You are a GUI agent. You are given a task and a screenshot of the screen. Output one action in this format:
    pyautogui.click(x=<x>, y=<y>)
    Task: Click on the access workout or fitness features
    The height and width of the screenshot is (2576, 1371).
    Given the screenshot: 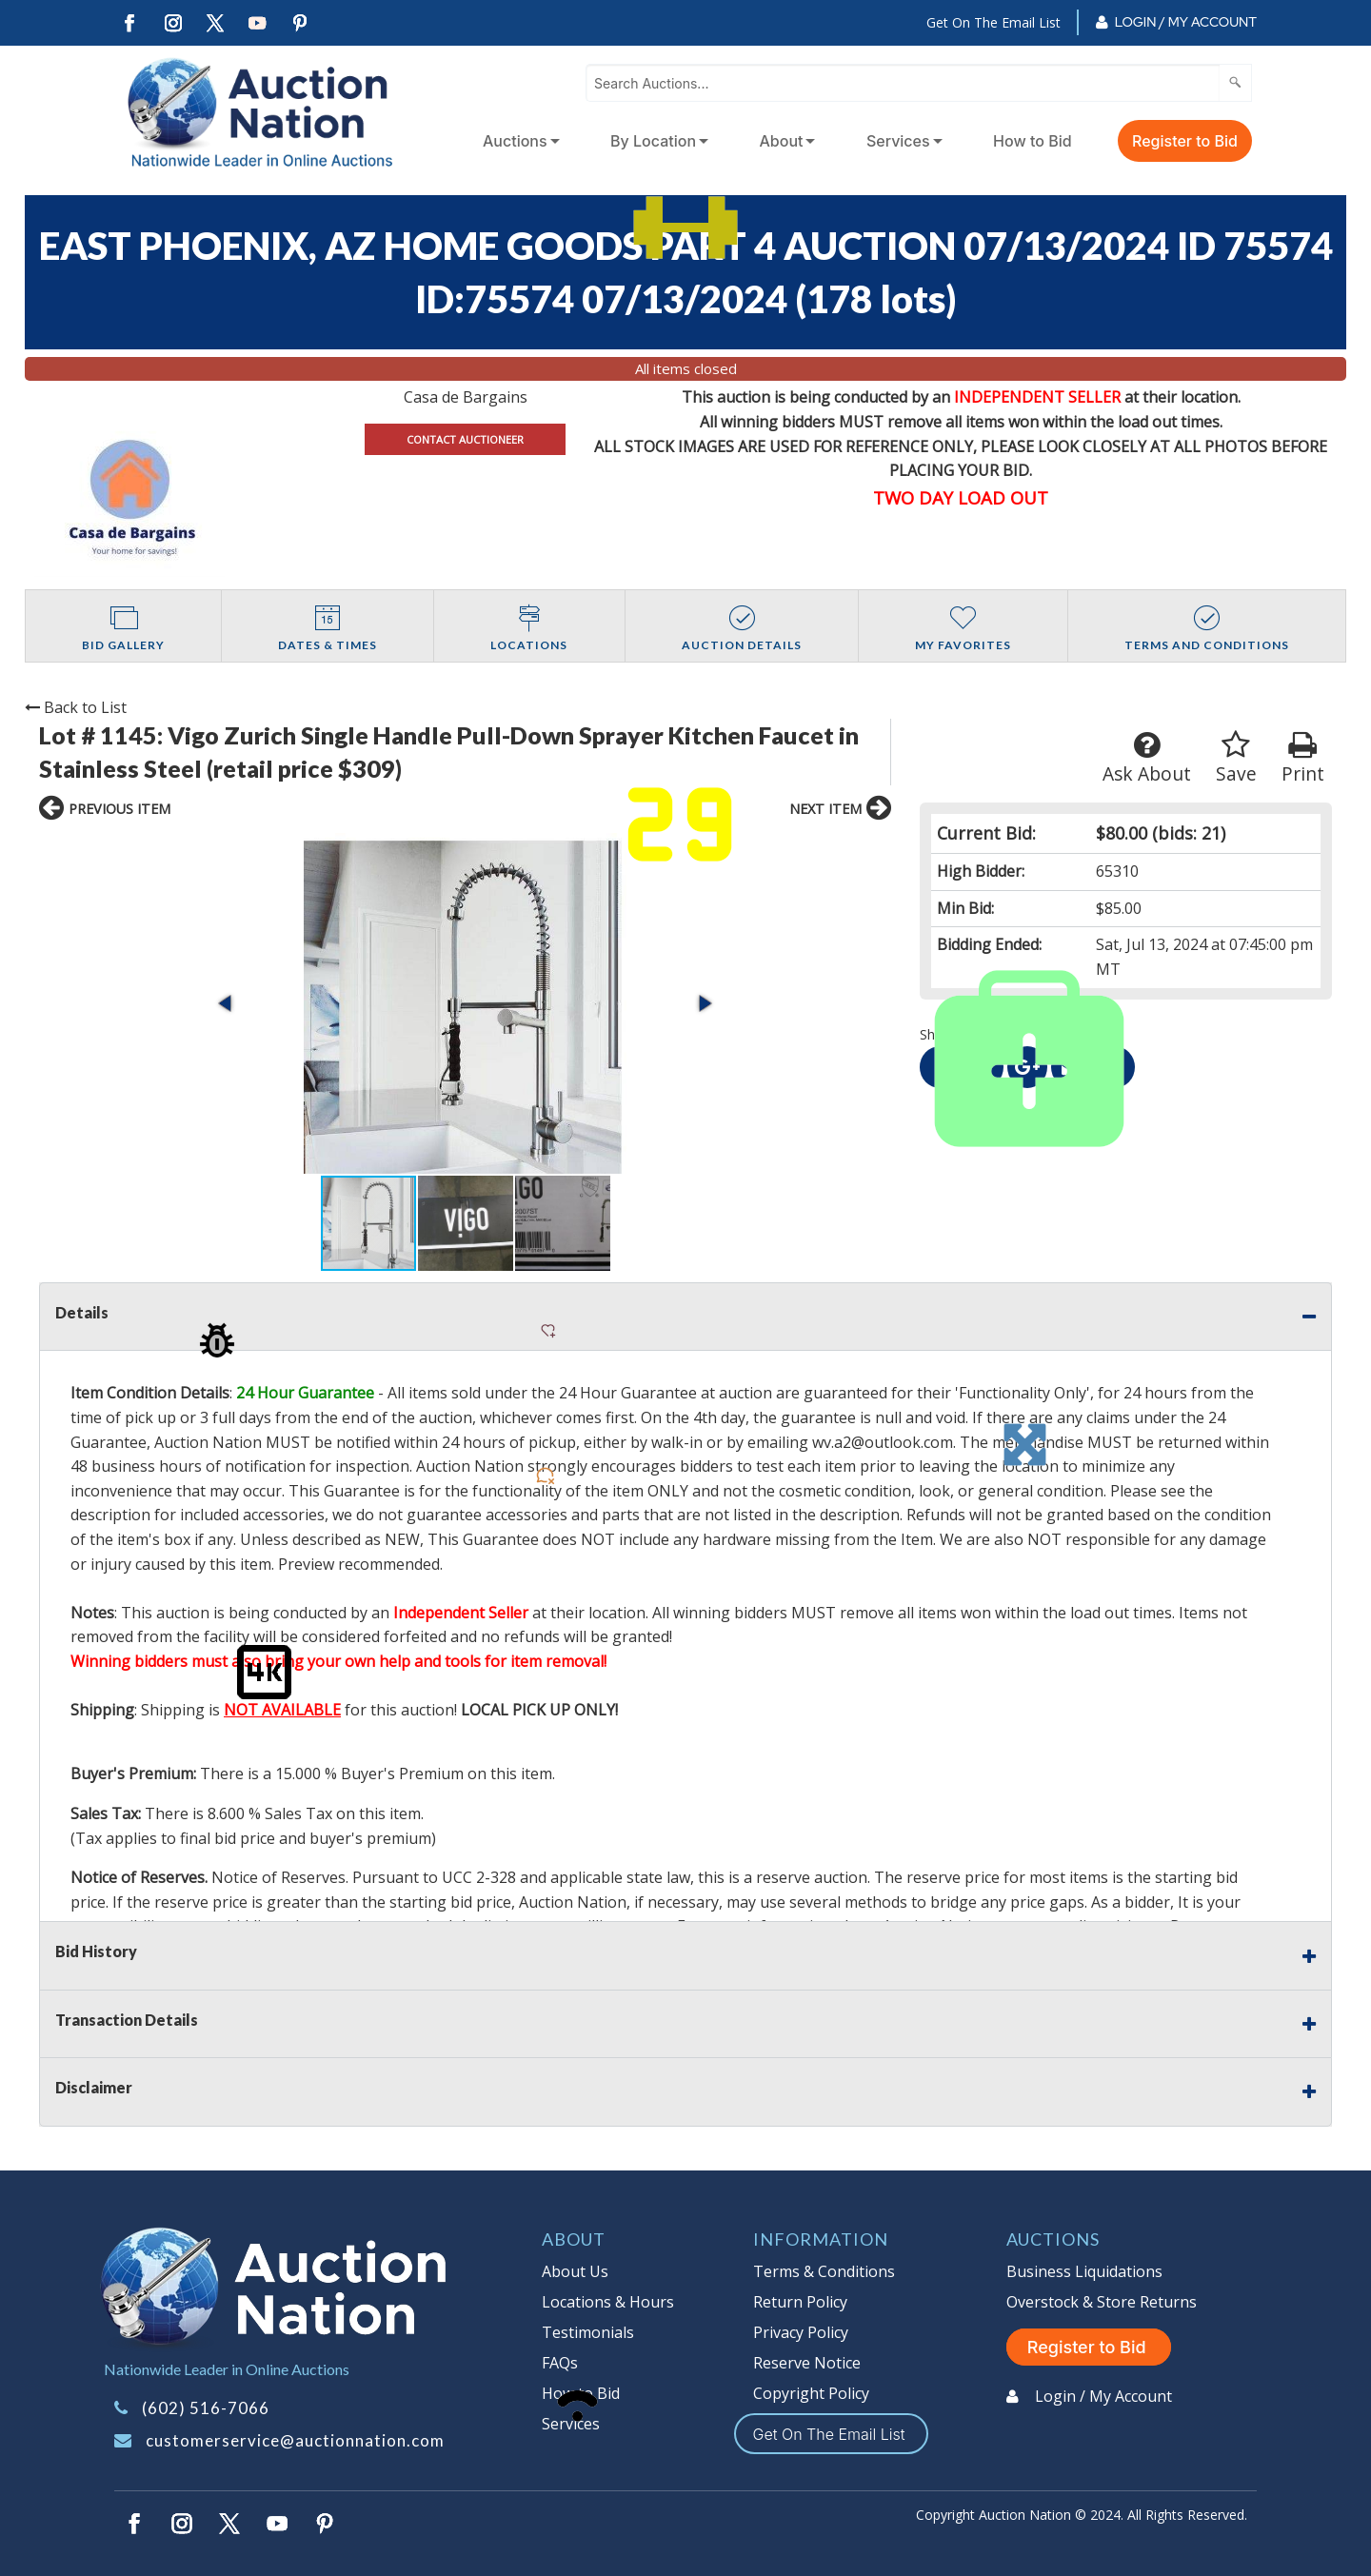 What is the action you would take?
    pyautogui.click(x=686, y=228)
    